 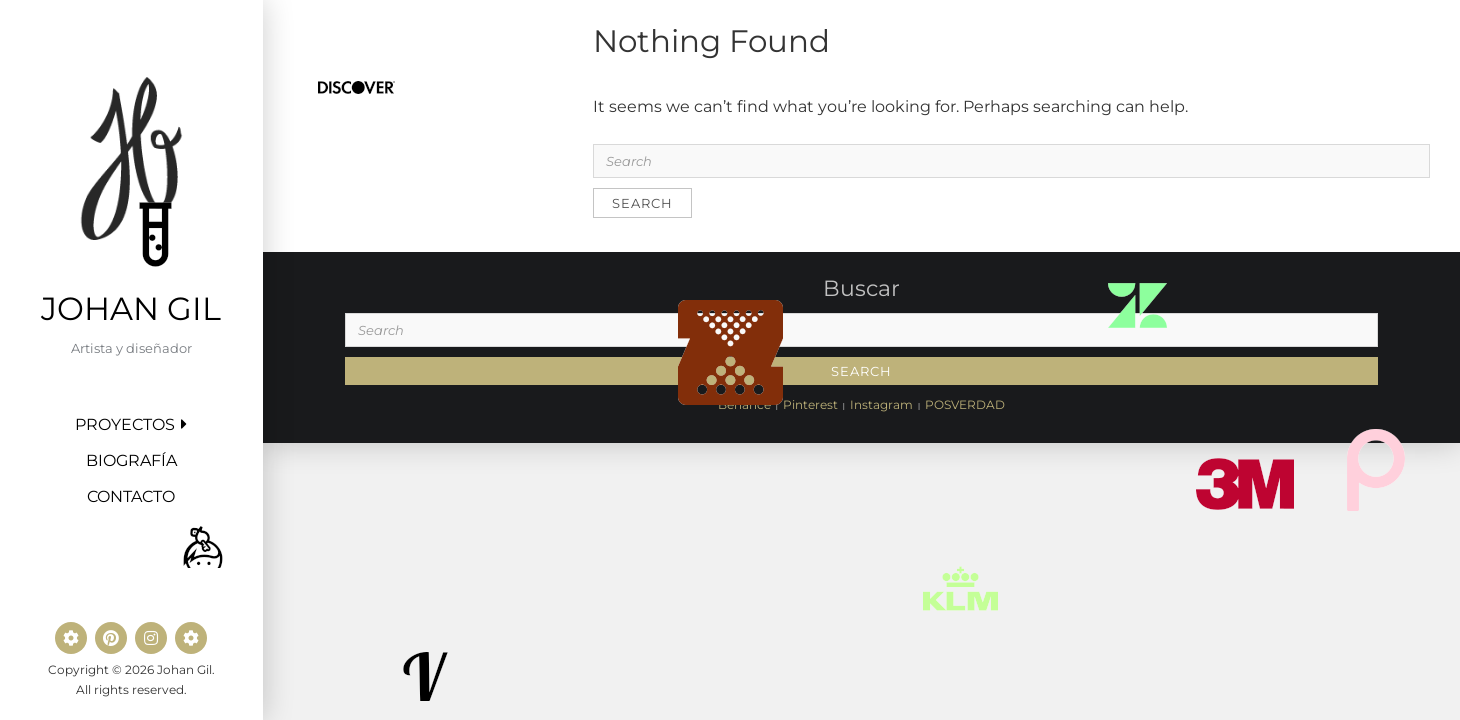 What do you see at coordinates (730, 352) in the screenshot?
I see `openzfs file system branding logo` at bounding box center [730, 352].